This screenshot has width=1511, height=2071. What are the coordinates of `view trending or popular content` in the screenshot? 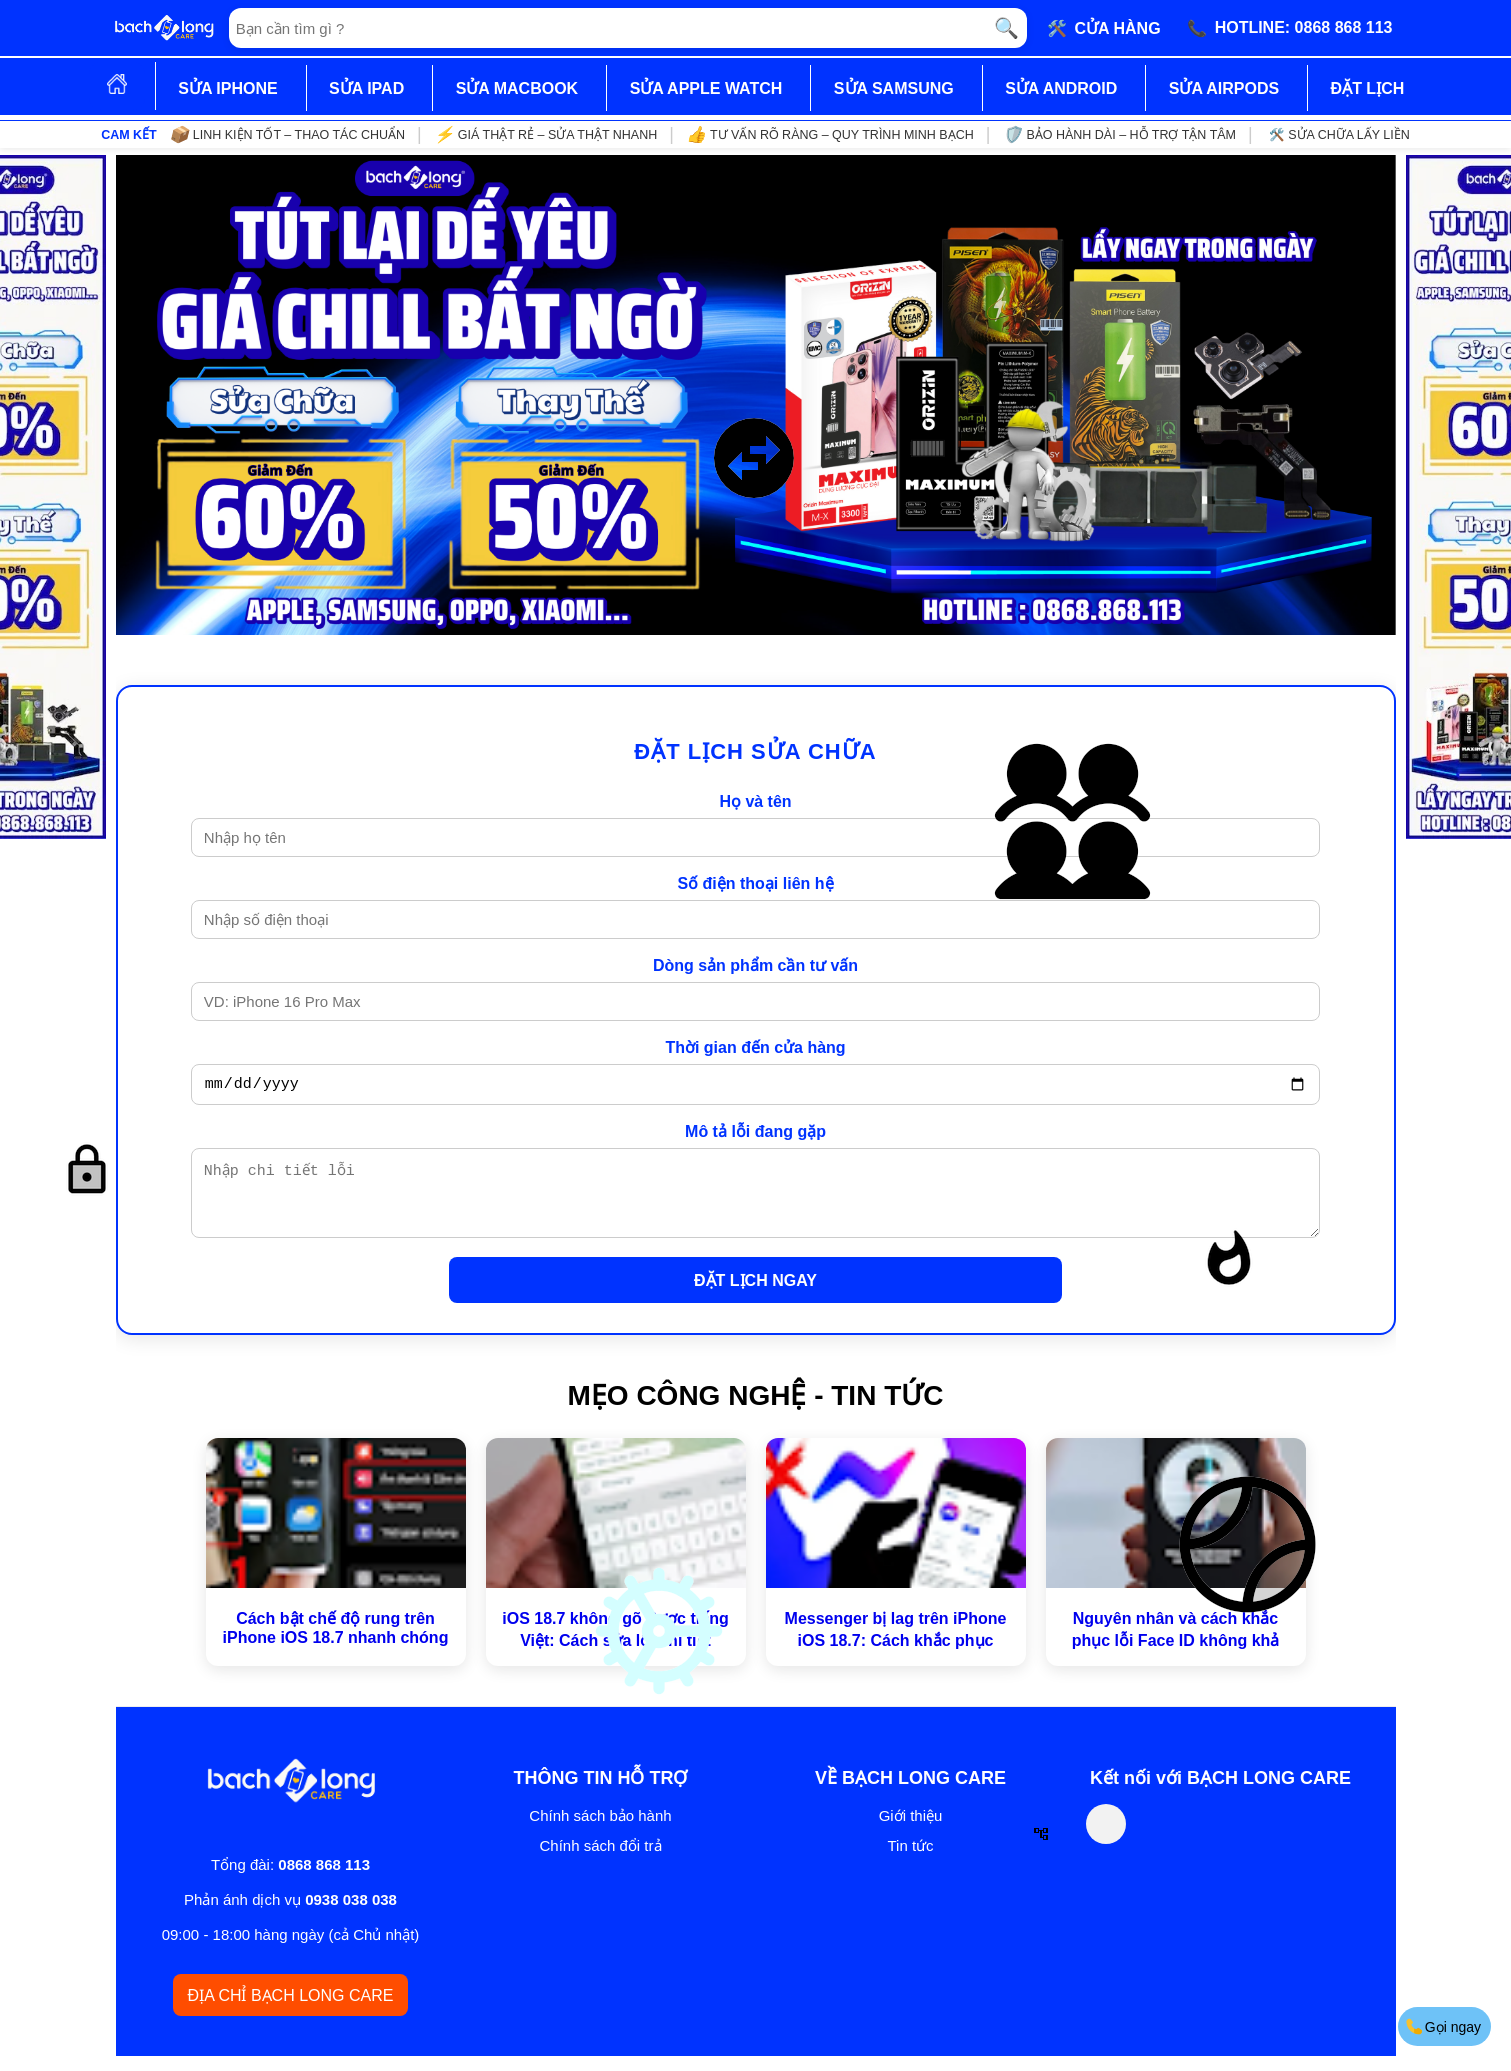 It's located at (1229, 1258).